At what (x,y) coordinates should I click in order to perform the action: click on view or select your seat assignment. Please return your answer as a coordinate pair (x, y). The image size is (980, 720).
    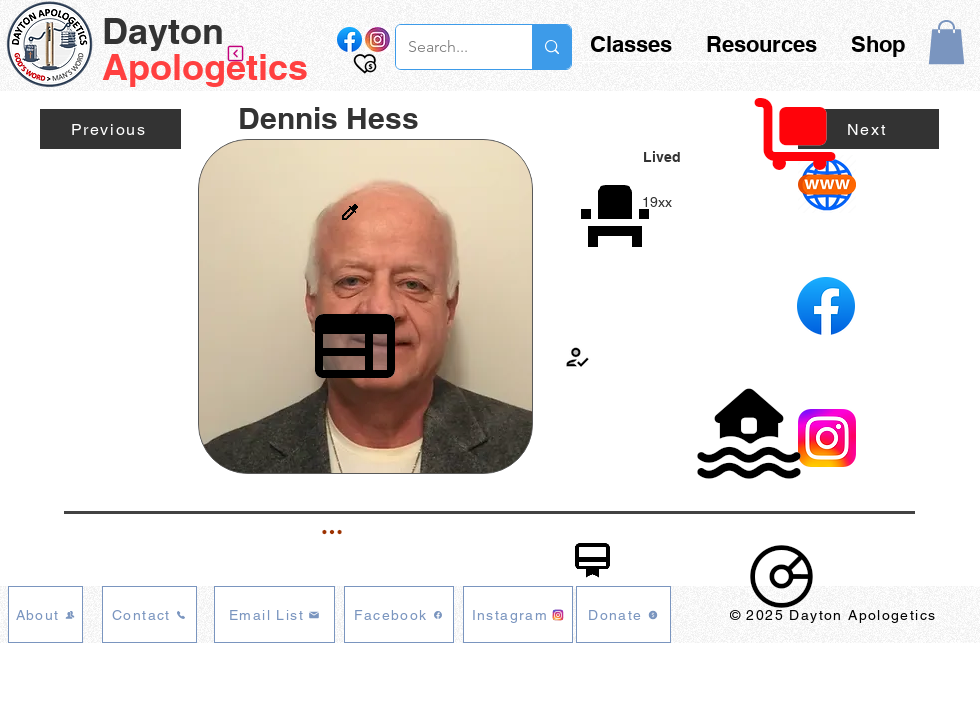
    Looking at the image, I should click on (615, 216).